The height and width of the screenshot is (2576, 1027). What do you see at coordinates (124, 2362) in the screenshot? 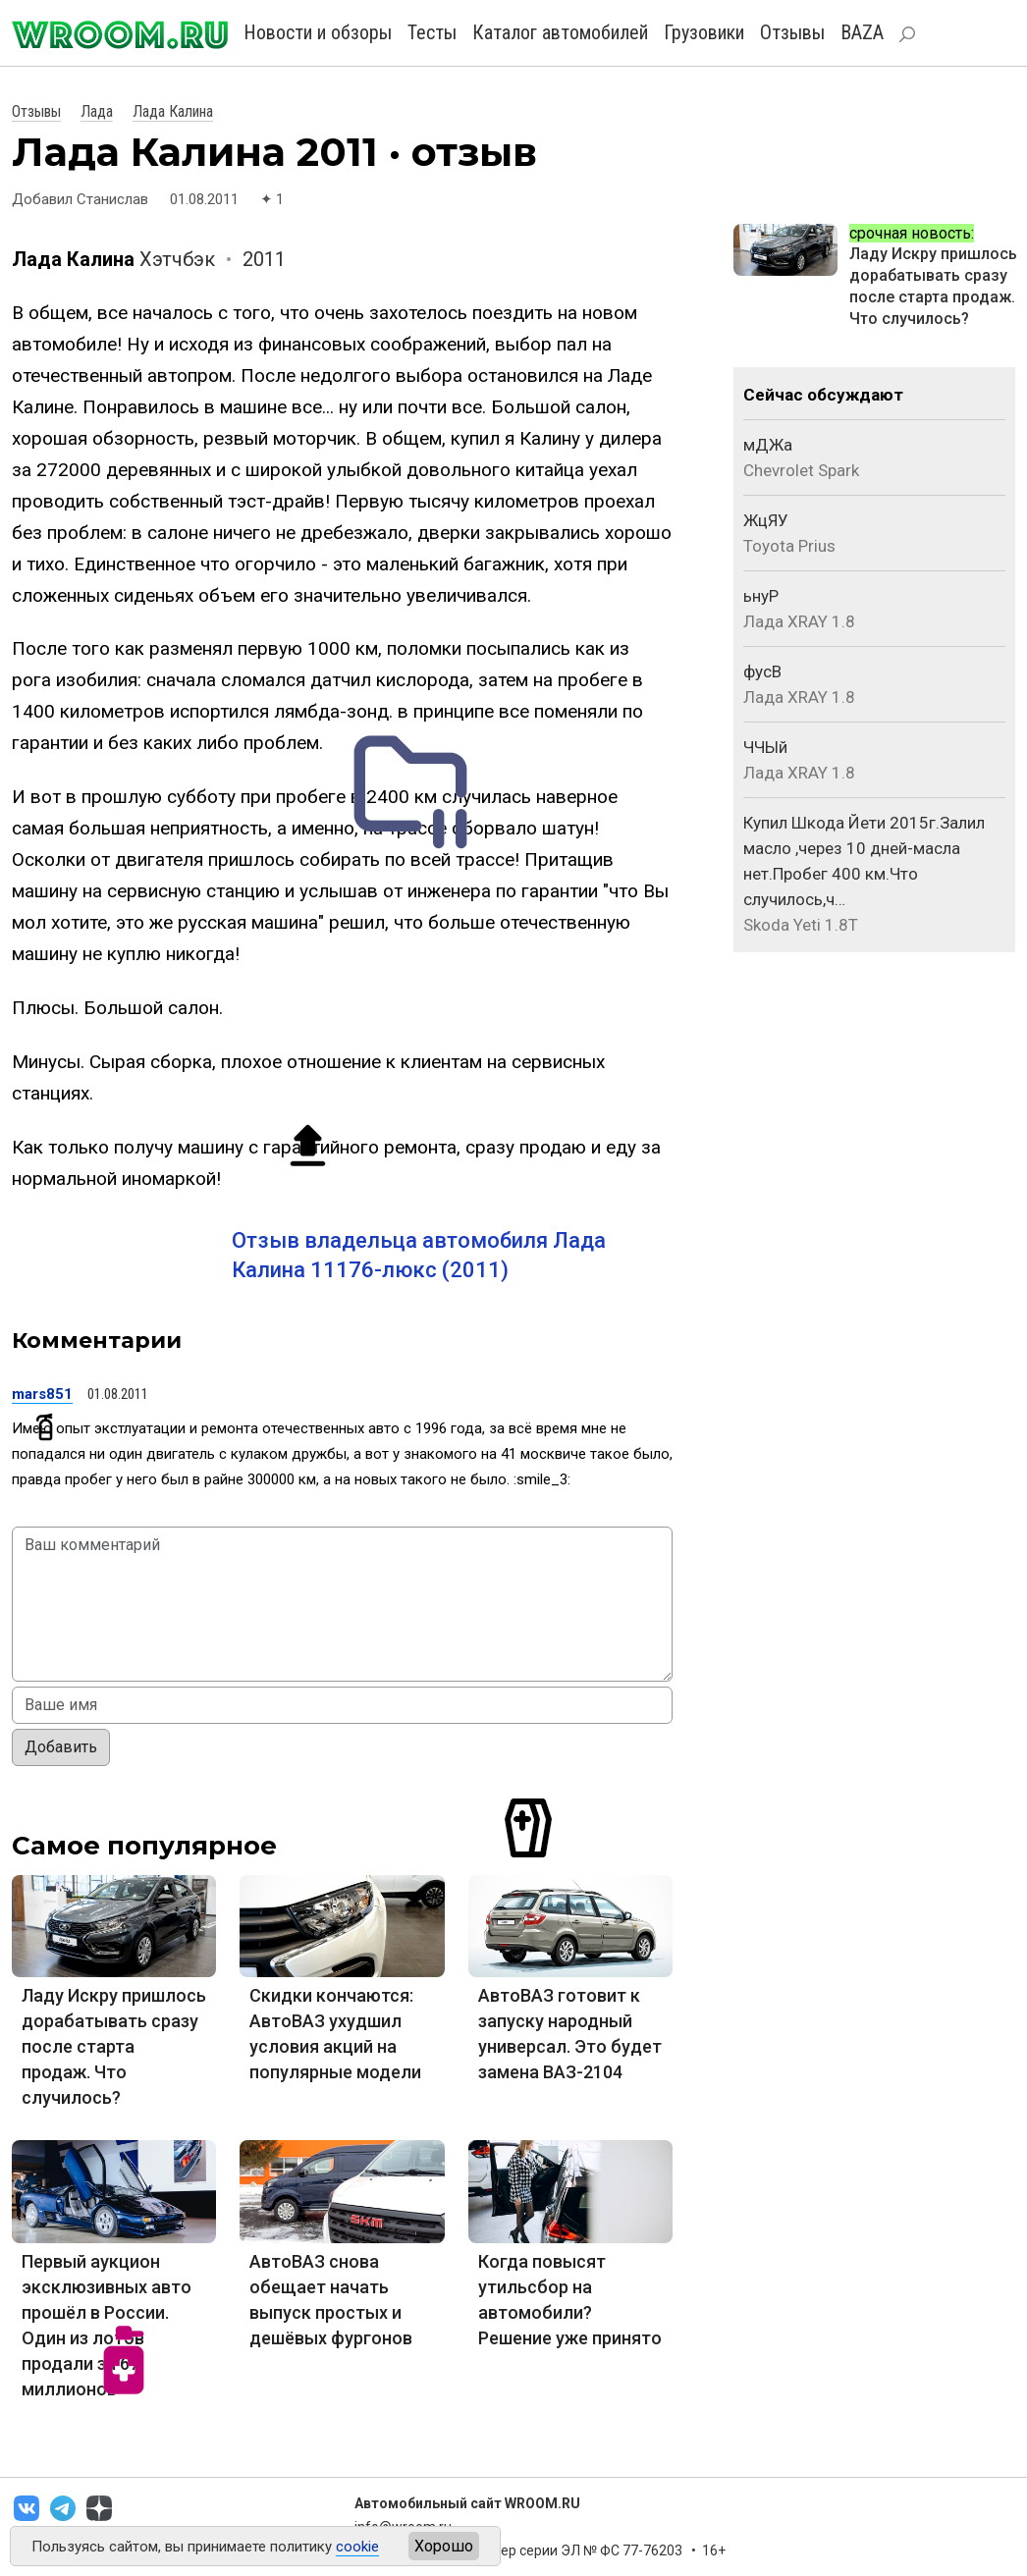
I see `access medical supplies or first aid resources` at bounding box center [124, 2362].